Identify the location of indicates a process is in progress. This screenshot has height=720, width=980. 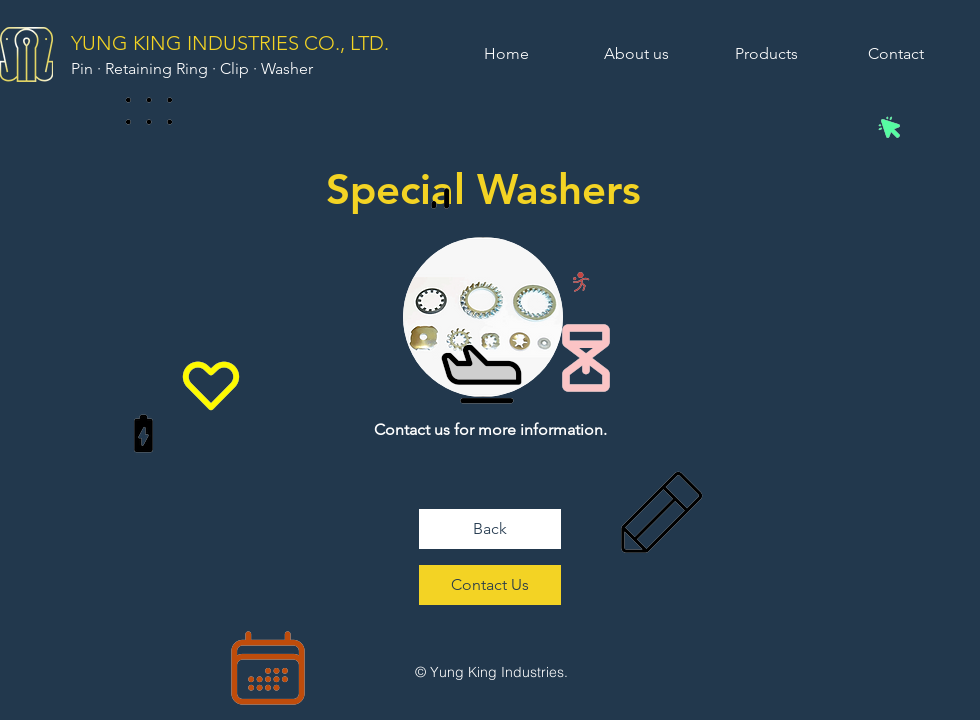
(586, 358).